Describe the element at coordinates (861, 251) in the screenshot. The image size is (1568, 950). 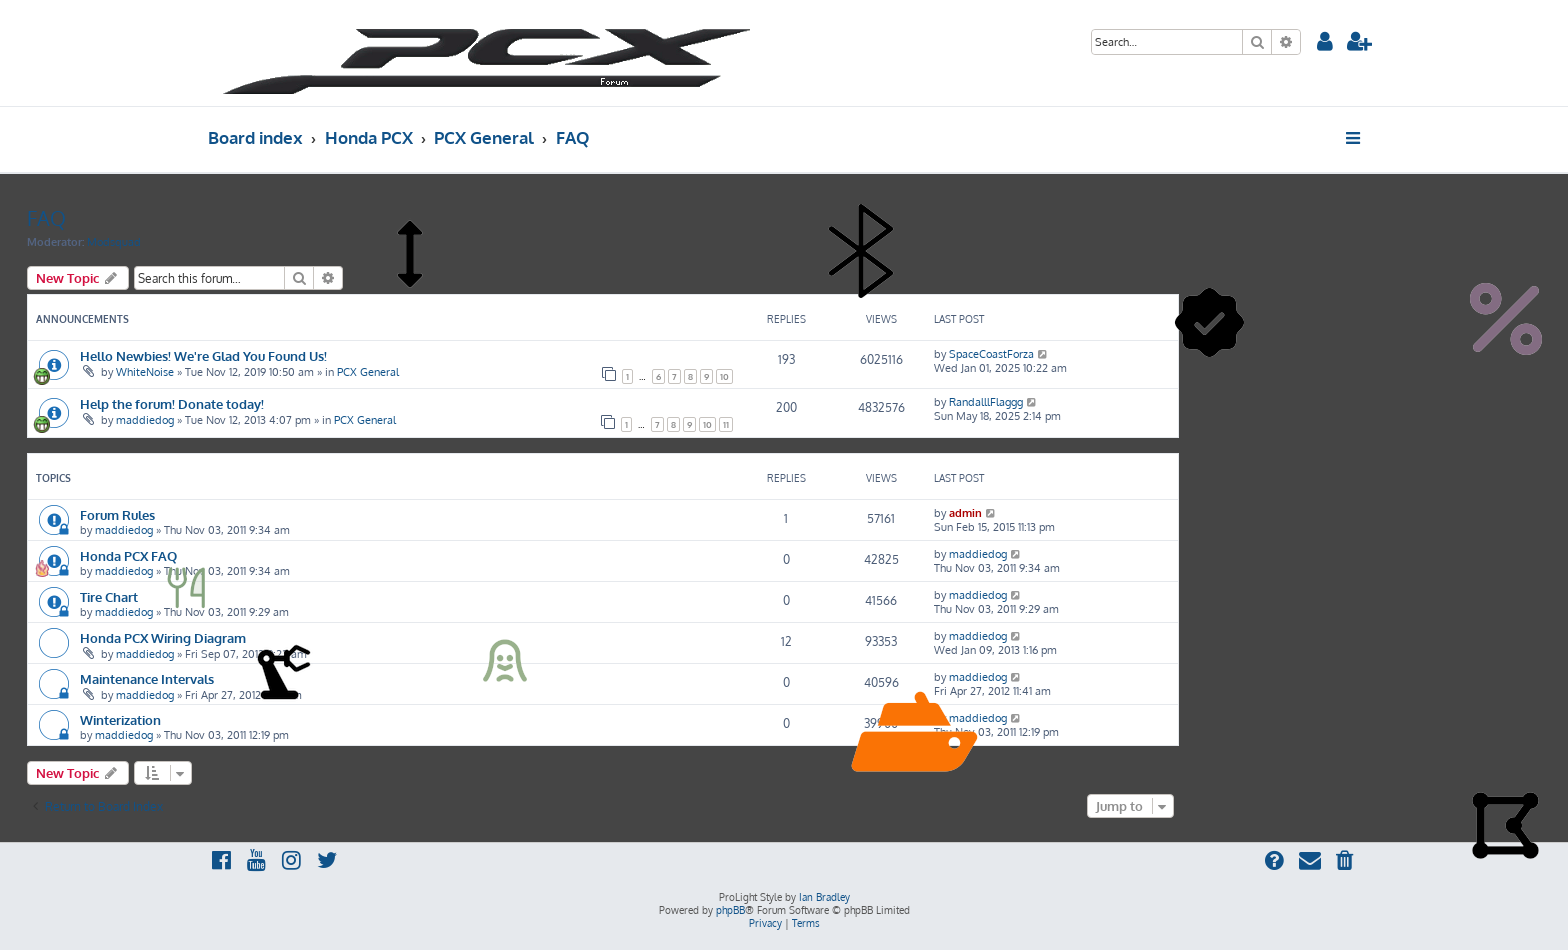
I see `toggle bluetooth connectivity` at that location.